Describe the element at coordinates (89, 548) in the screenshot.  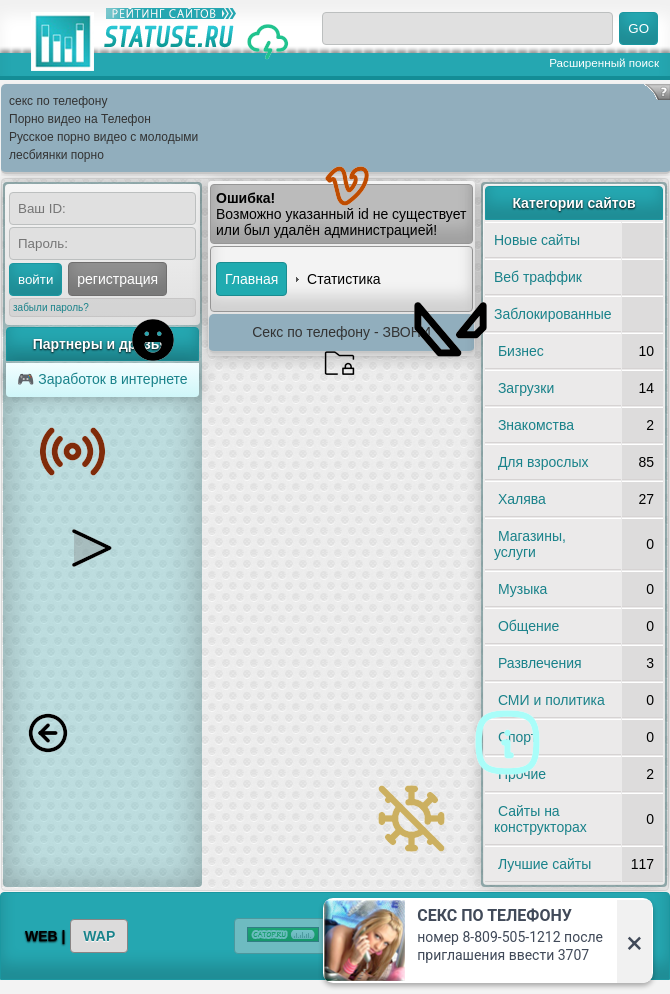
I see `navigate to the next item` at that location.